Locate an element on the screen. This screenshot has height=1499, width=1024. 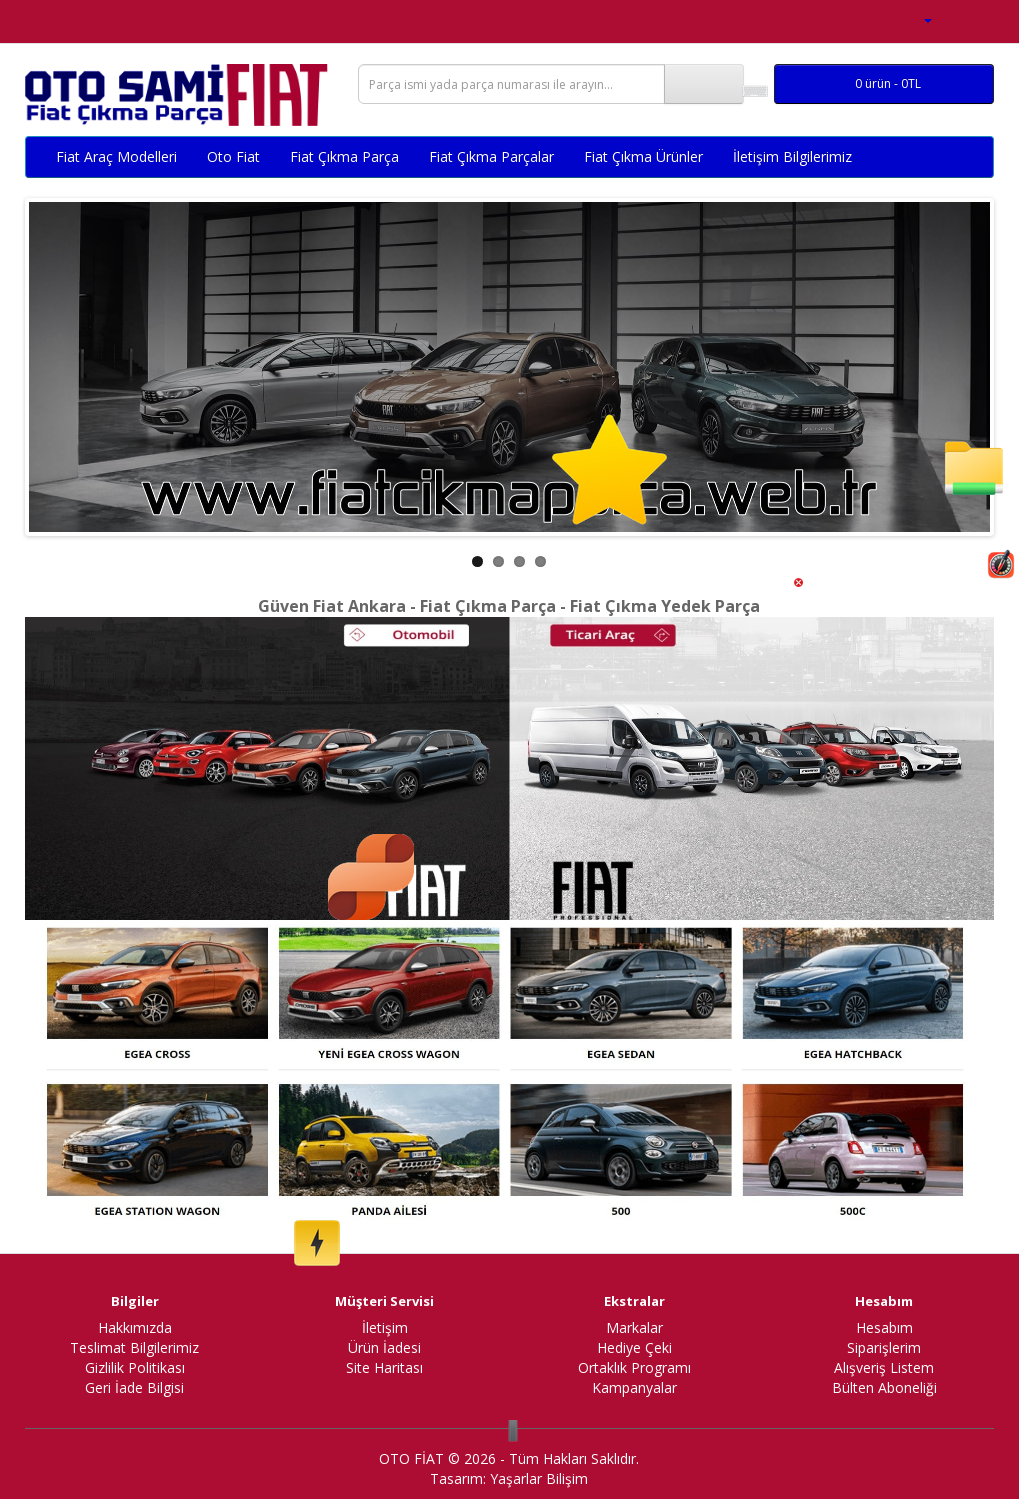
open digital color meter utility is located at coordinates (1001, 565).